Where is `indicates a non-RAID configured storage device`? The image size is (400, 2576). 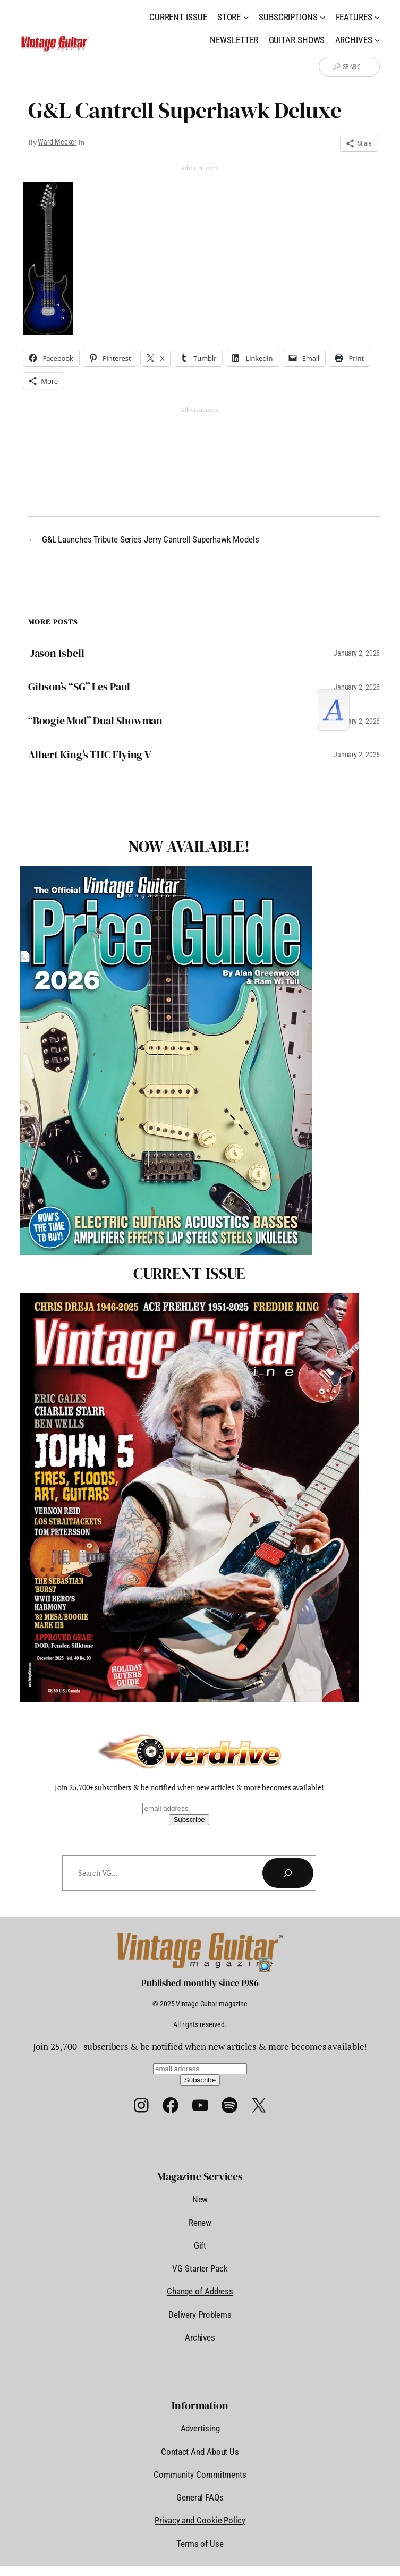 indicates a non-RAID configured storage device is located at coordinates (265, 1964).